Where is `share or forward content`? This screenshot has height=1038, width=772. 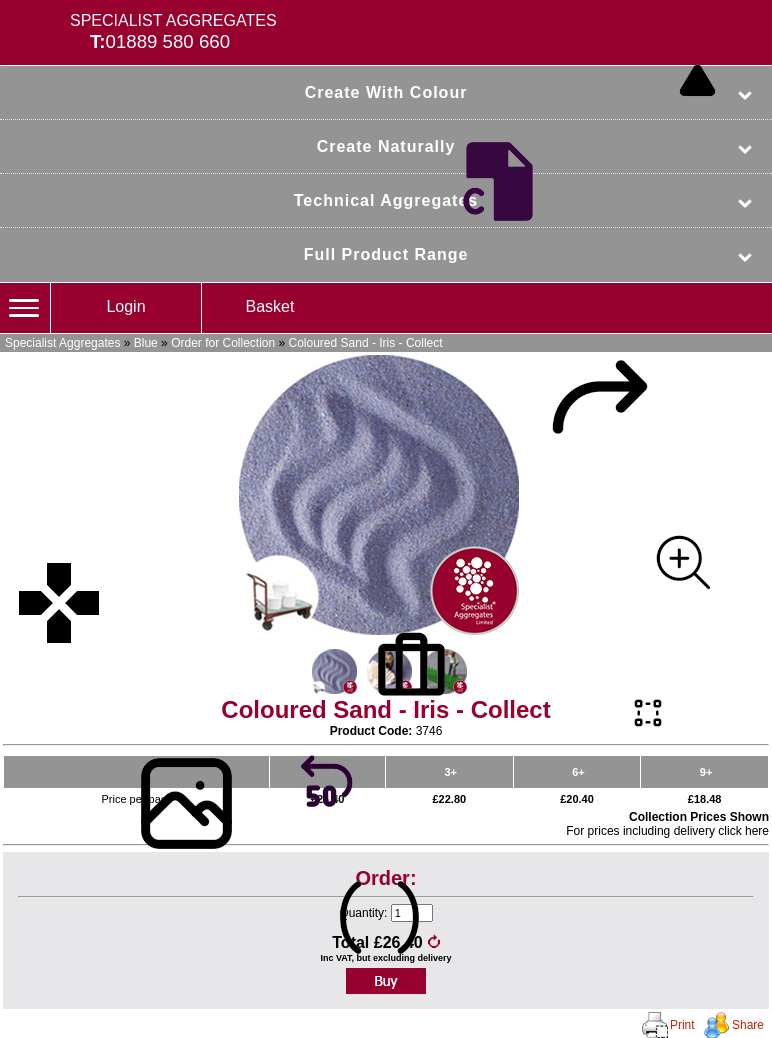 share or forward content is located at coordinates (600, 397).